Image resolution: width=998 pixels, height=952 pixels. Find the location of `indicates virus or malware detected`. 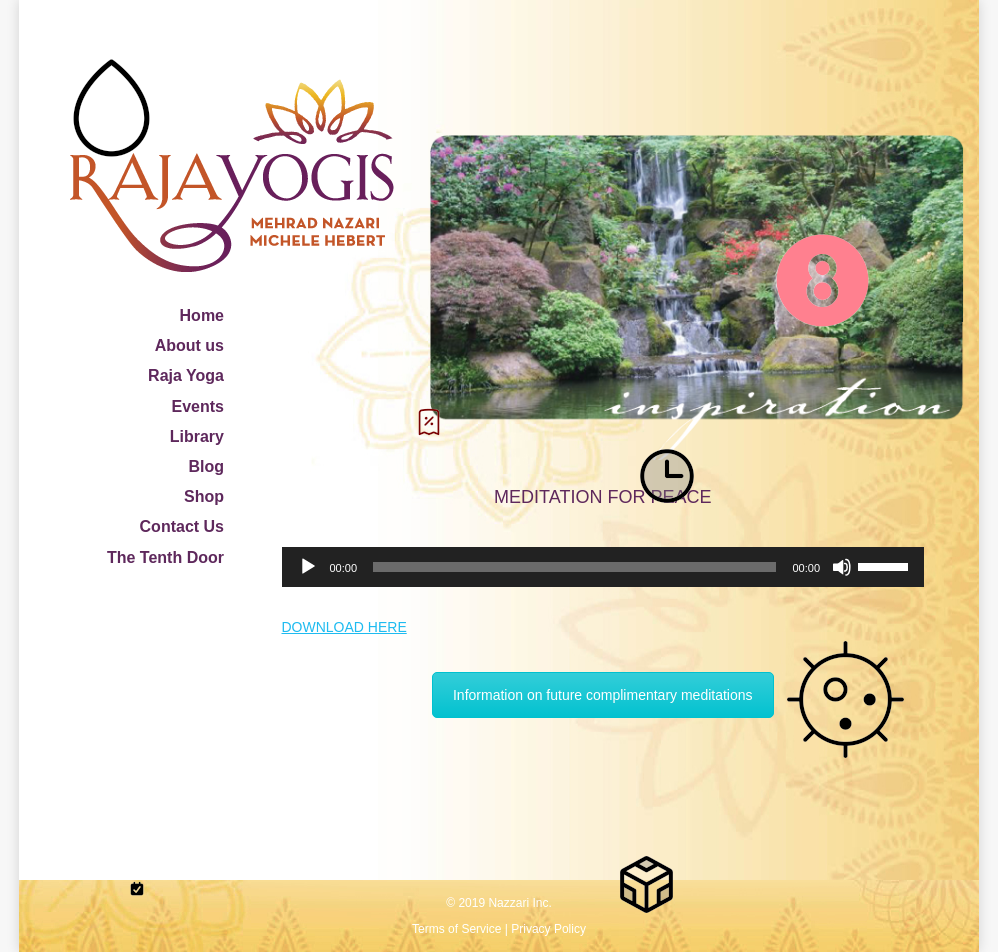

indicates virus or malware detected is located at coordinates (845, 699).